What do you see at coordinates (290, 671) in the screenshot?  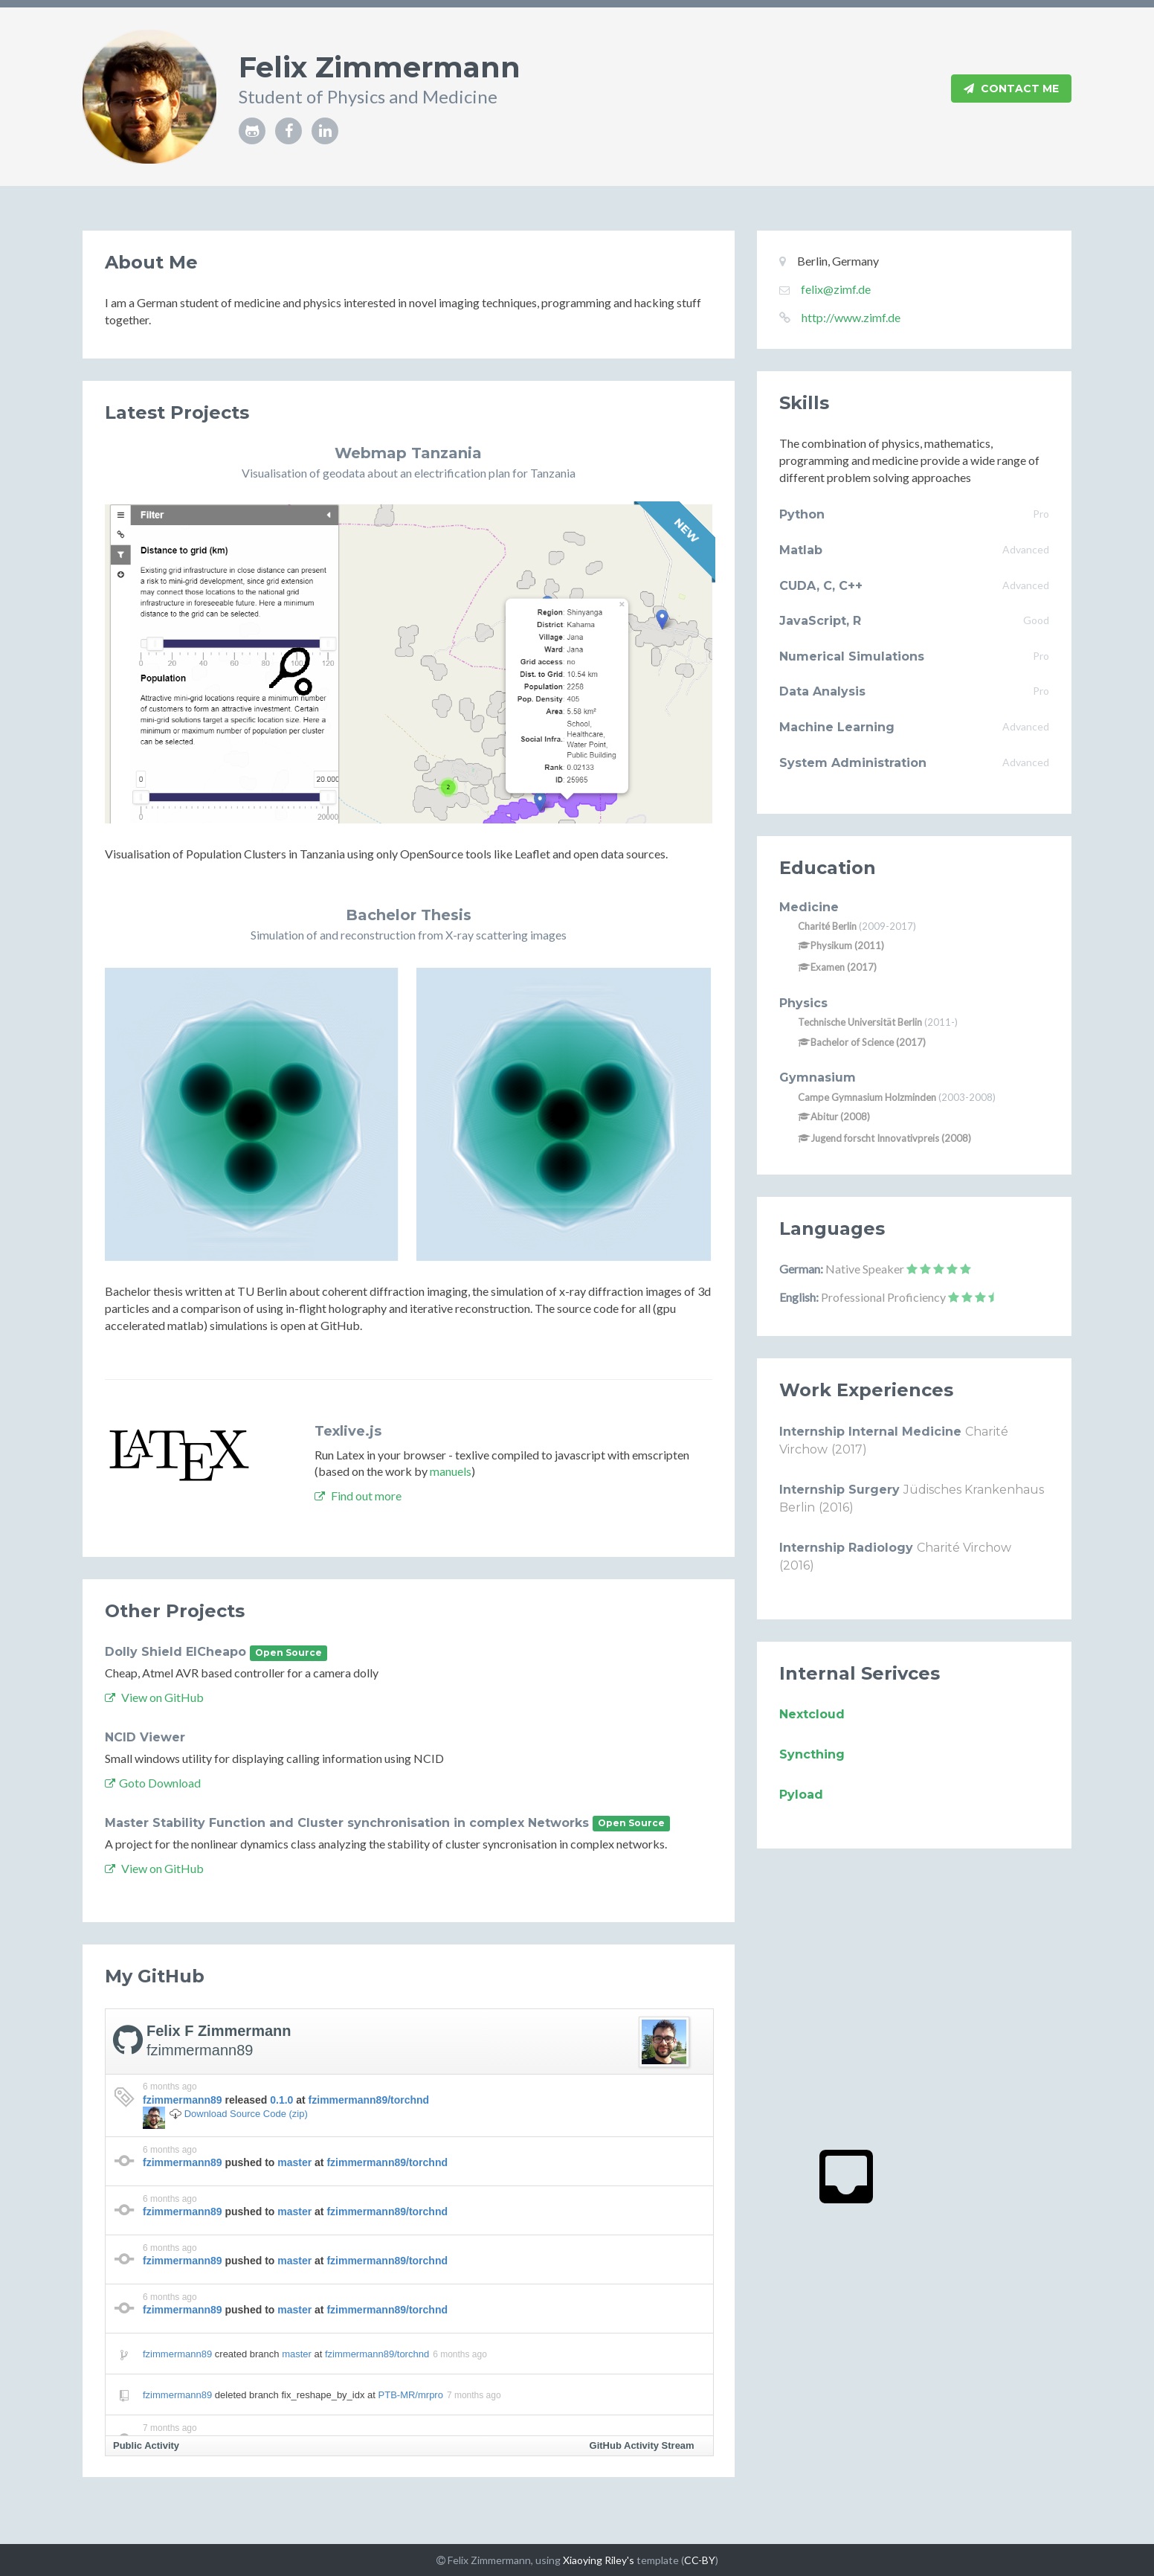 I see `access tennis or racket sports features` at bounding box center [290, 671].